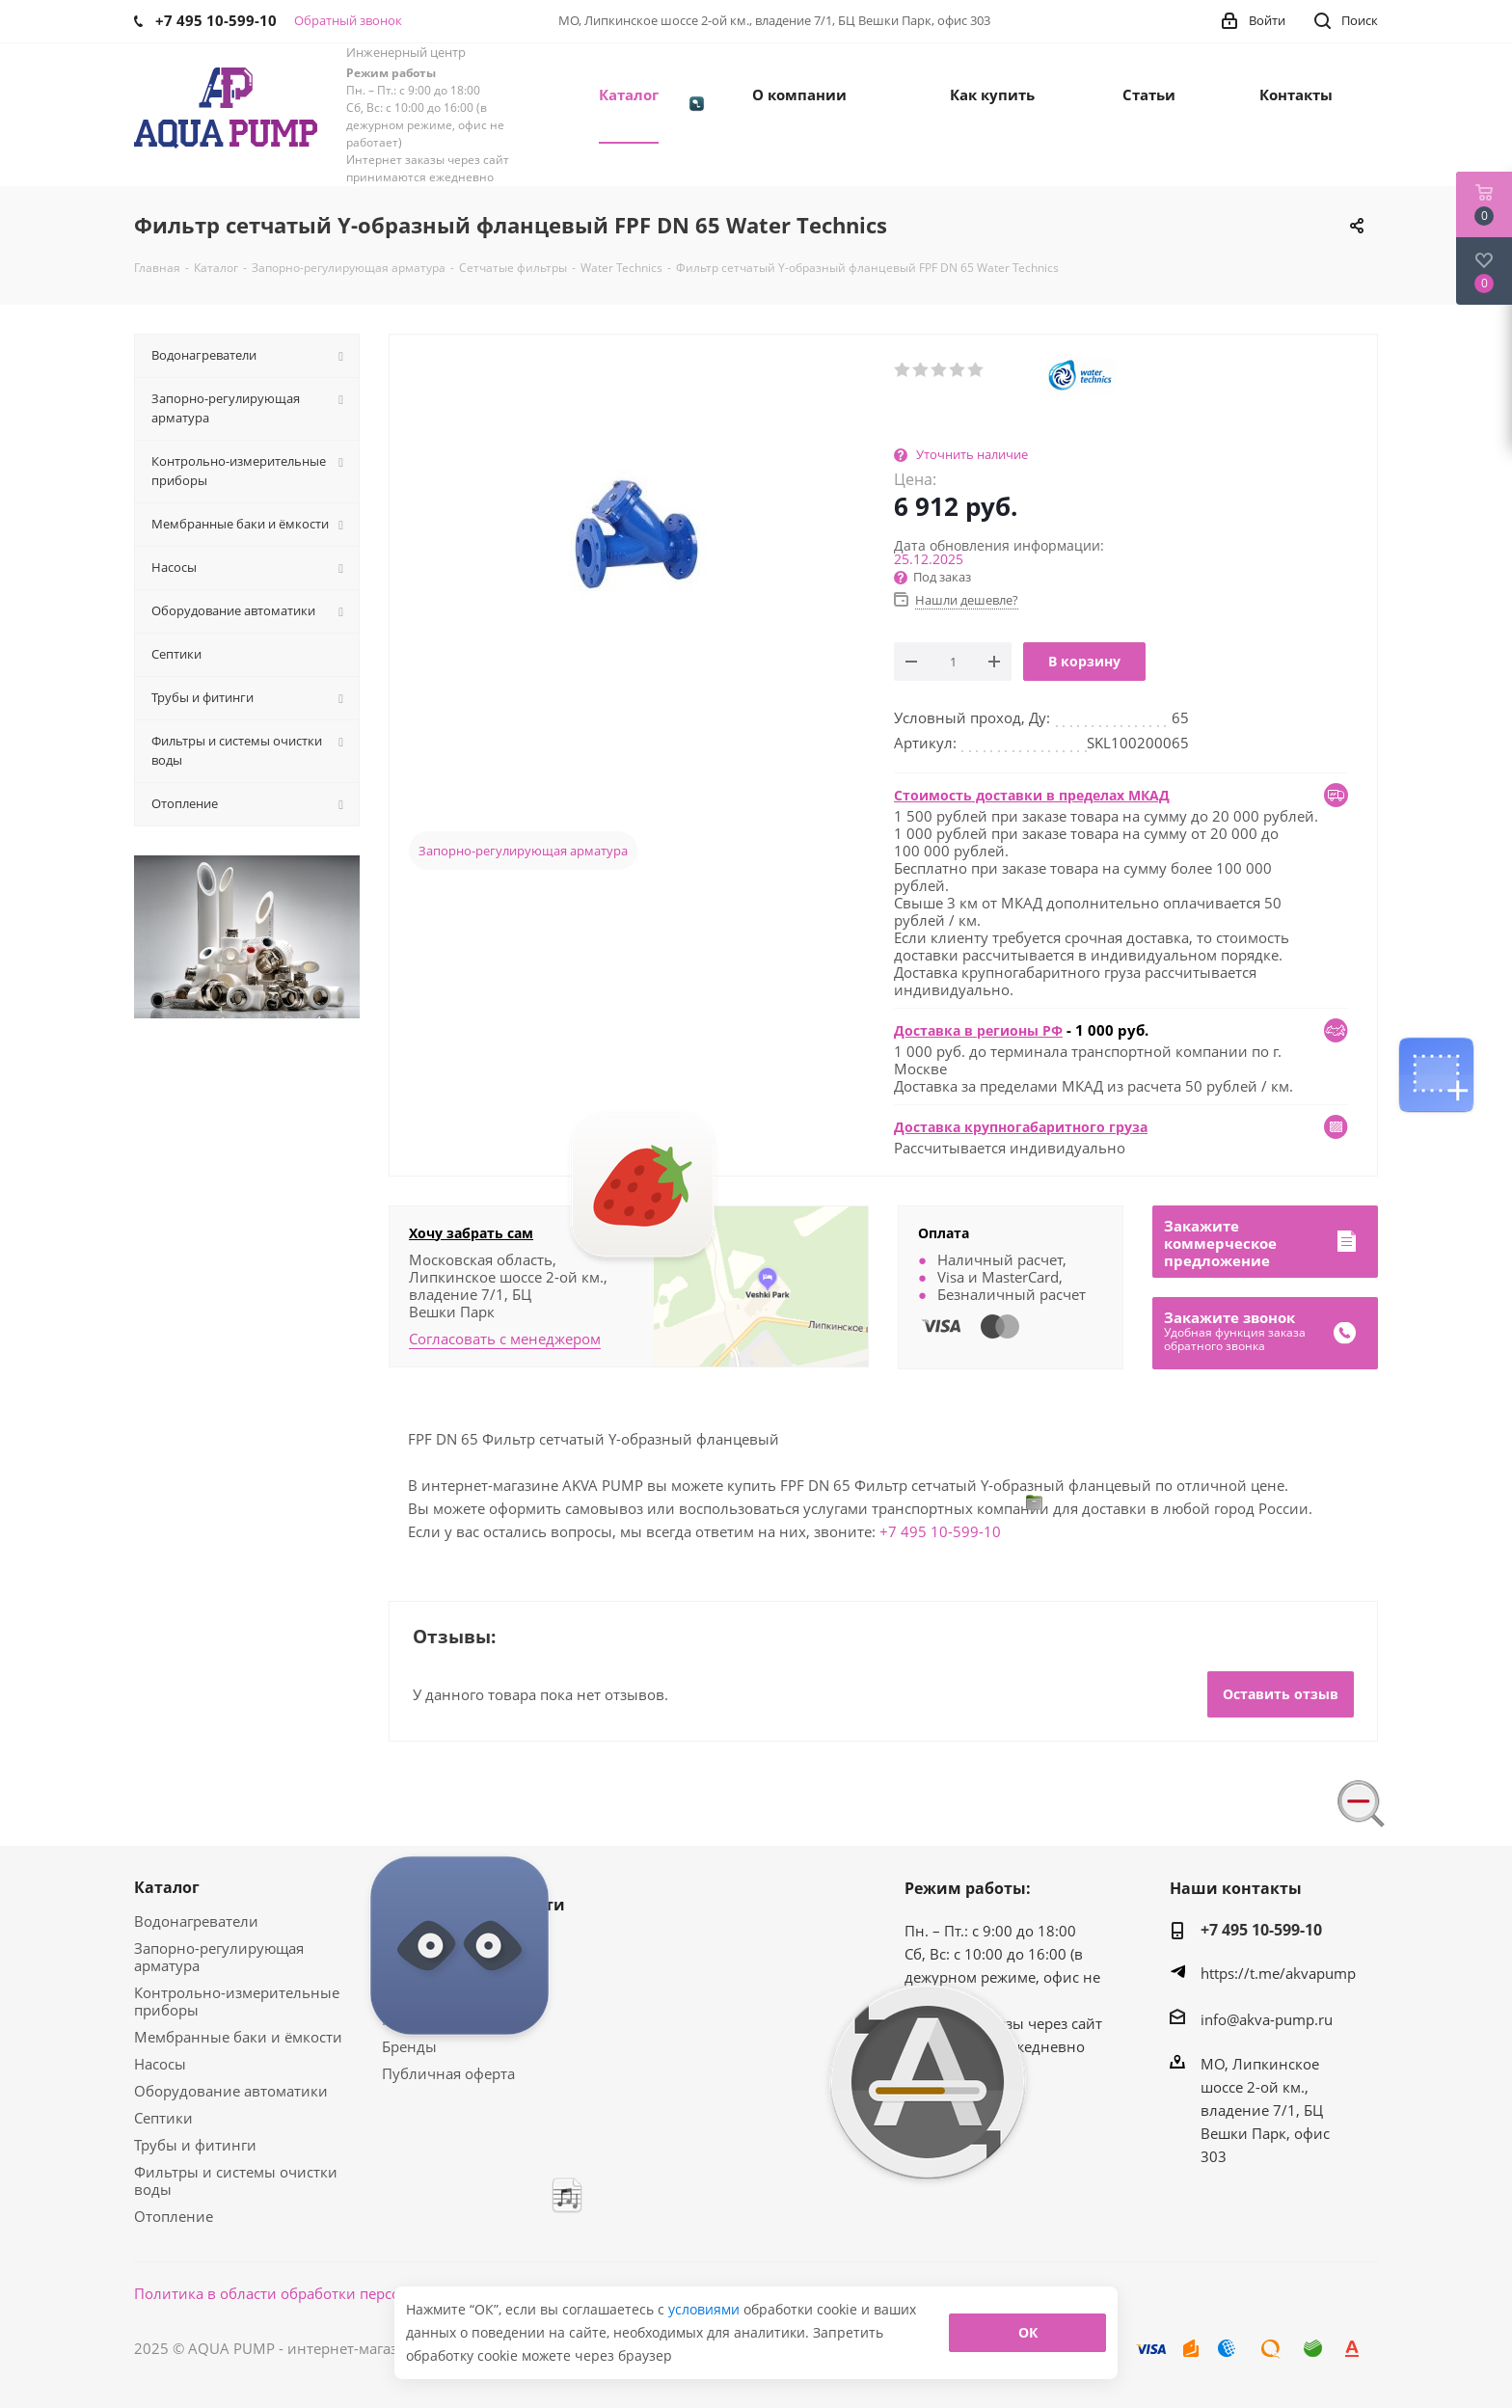 The width and height of the screenshot is (1512, 2408). Describe the element at coordinates (642, 1185) in the screenshot. I see `open strawberry music player` at that location.